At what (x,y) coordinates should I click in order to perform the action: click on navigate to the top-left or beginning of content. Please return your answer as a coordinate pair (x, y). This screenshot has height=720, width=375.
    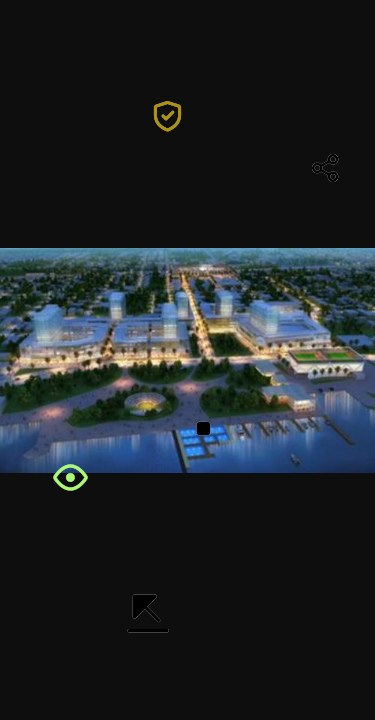
    Looking at the image, I should click on (146, 613).